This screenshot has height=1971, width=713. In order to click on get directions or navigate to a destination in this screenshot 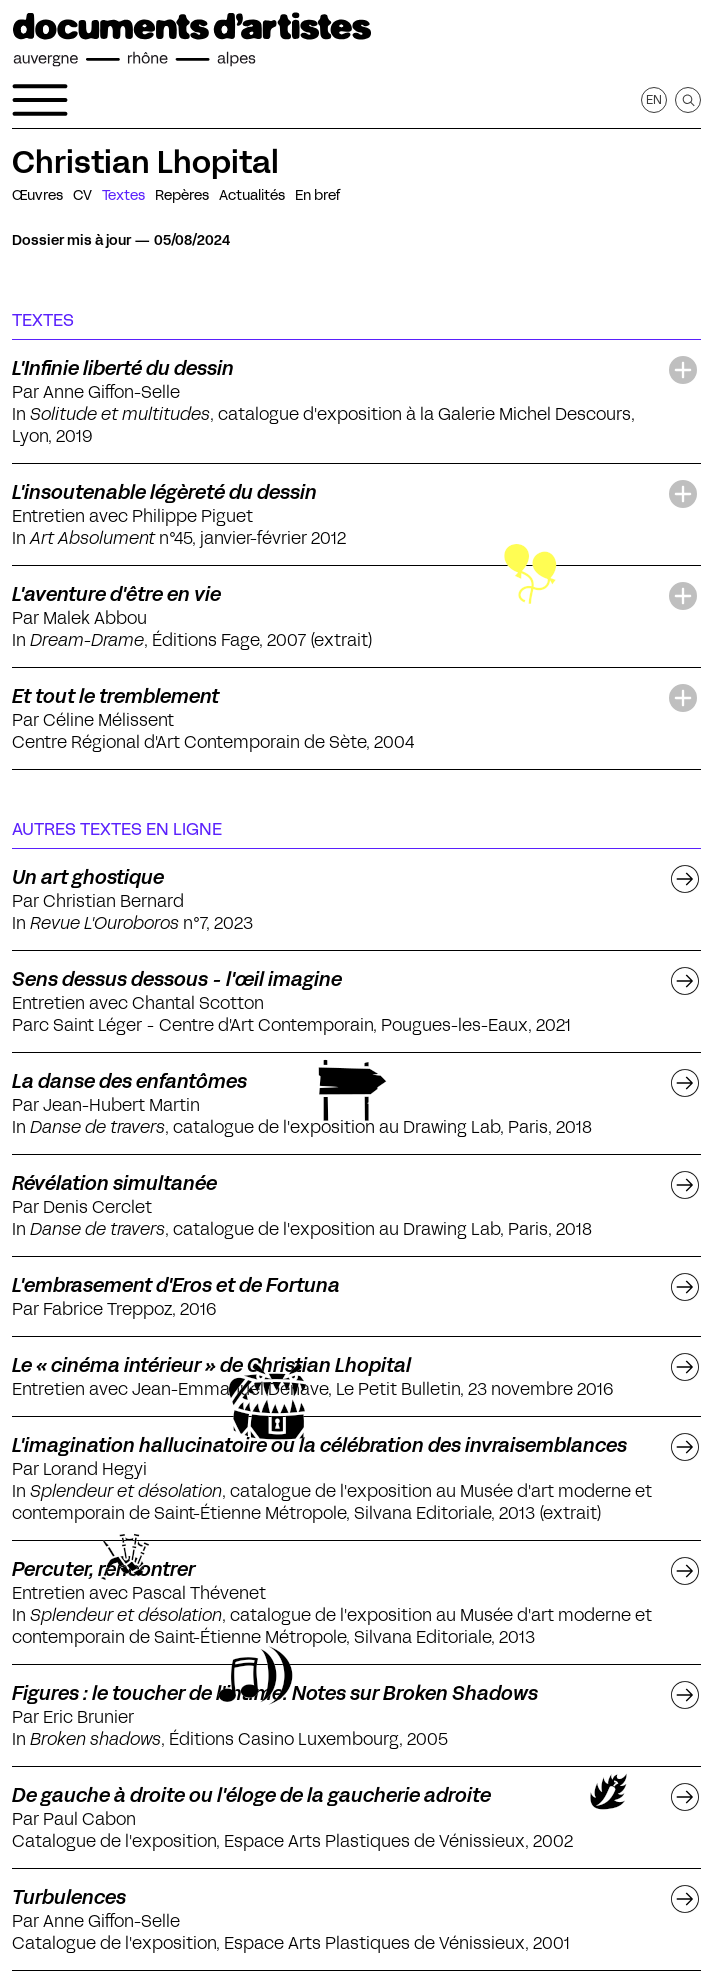, I will do `click(352, 1087)`.